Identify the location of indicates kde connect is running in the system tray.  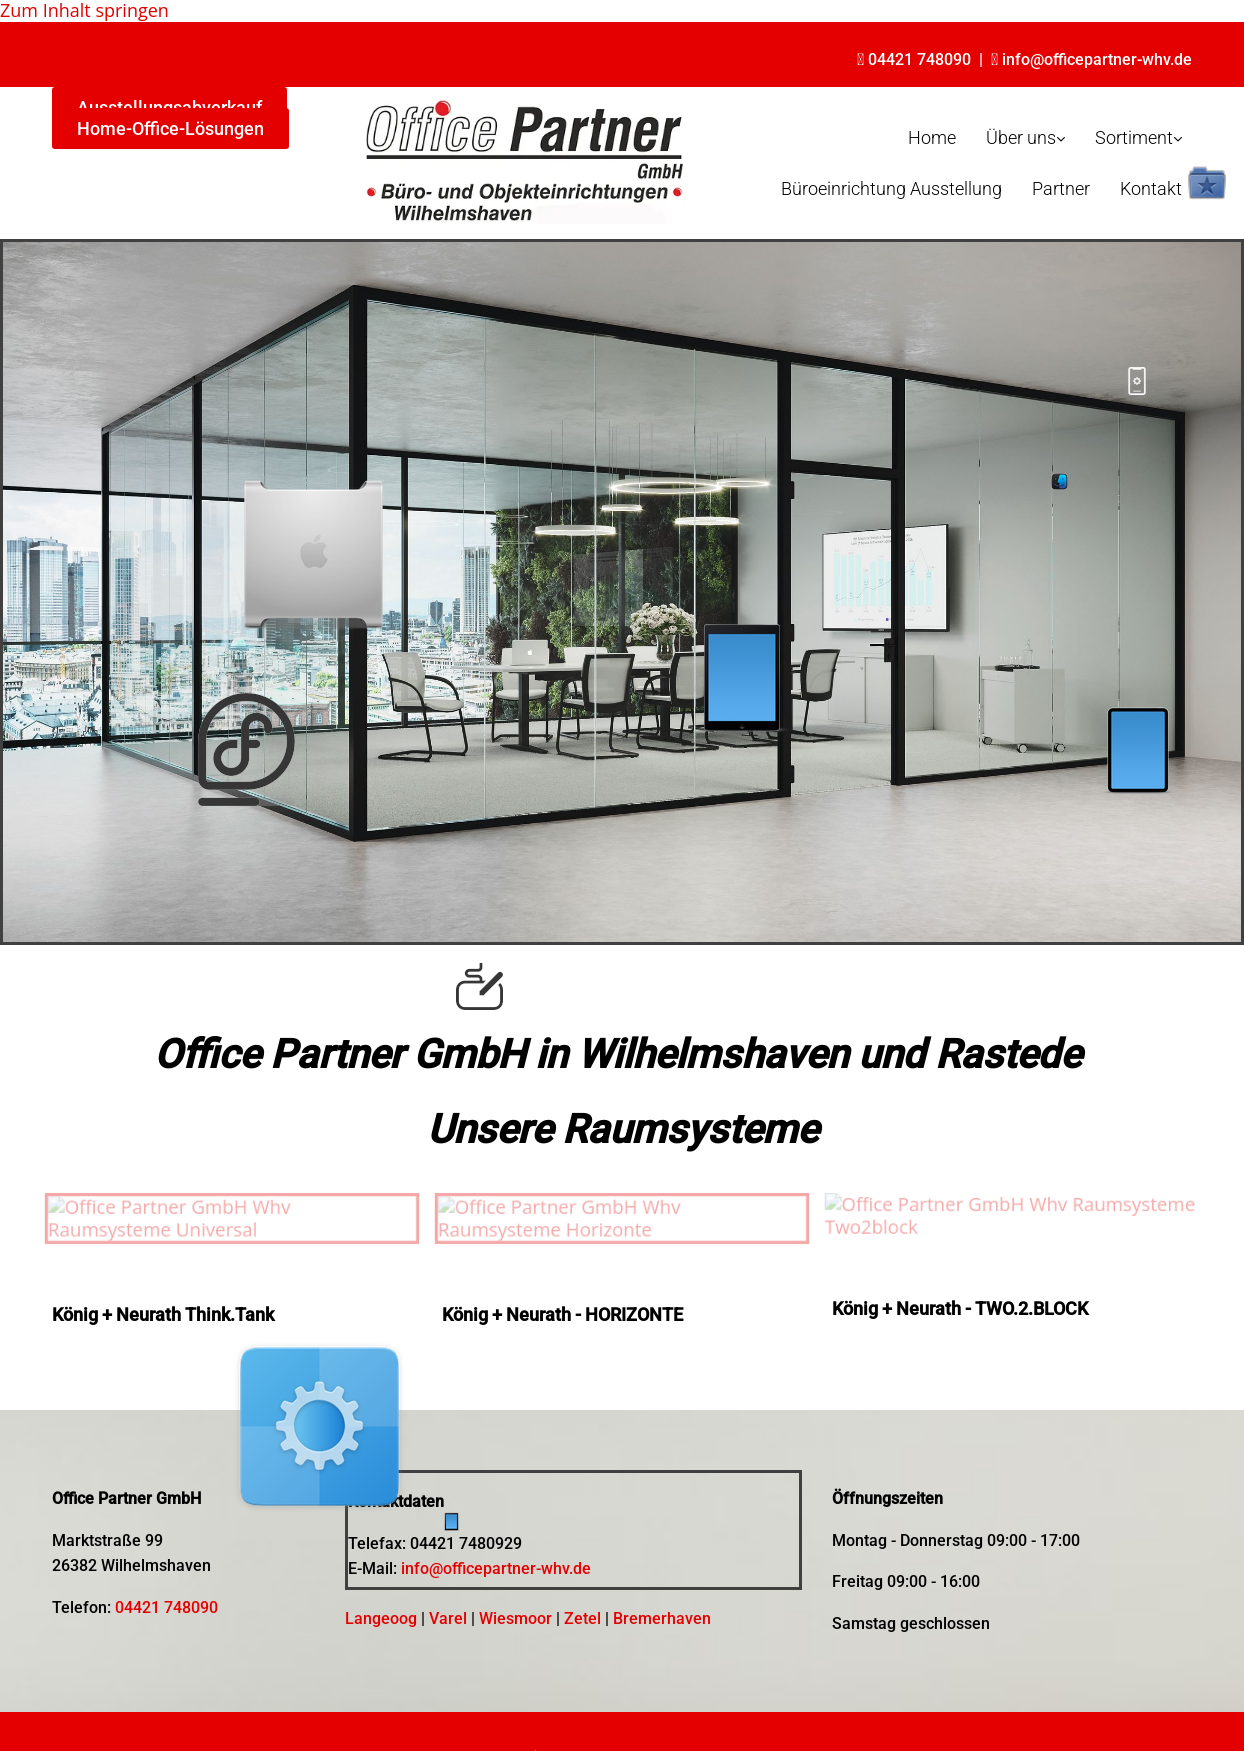
(1137, 381).